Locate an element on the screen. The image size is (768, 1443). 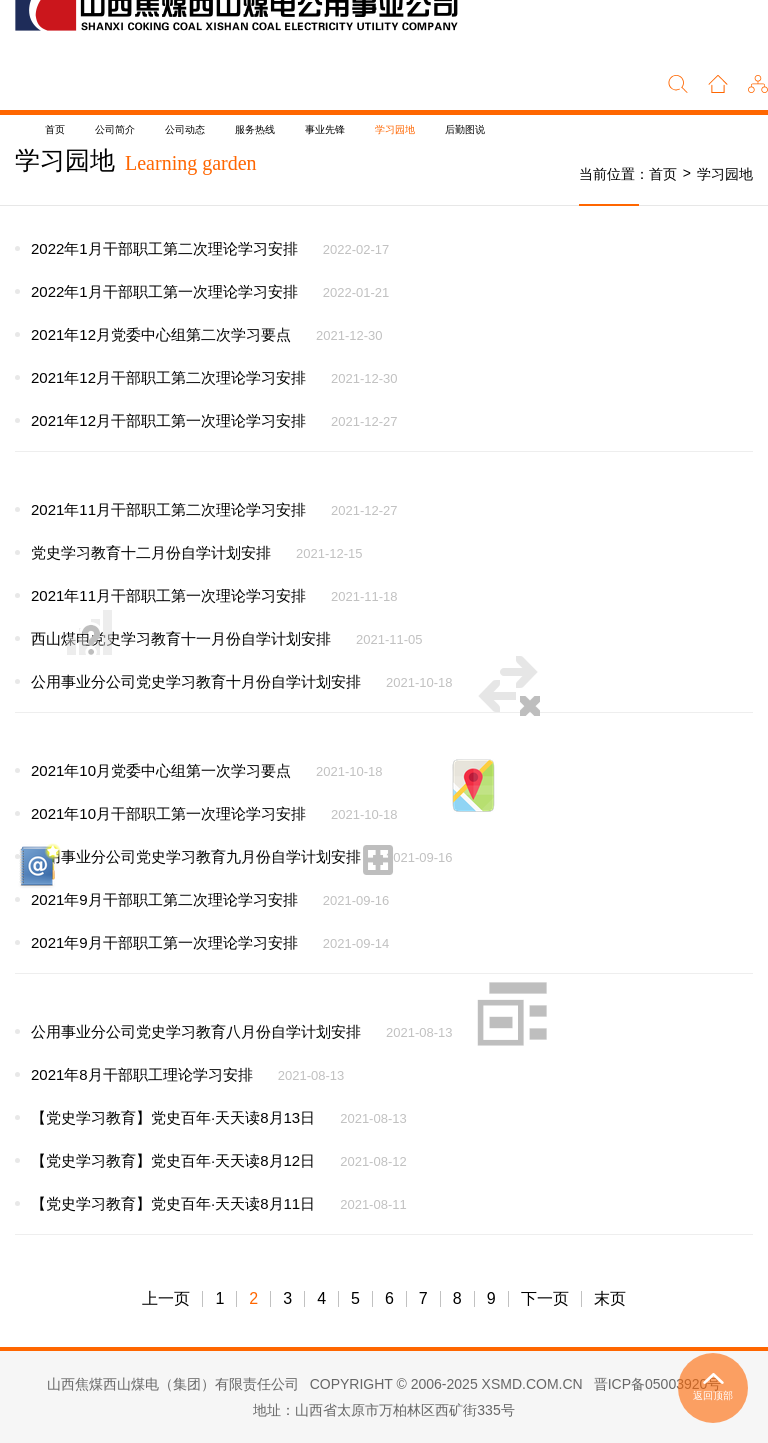
indicates no network connection available is located at coordinates (508, 684).